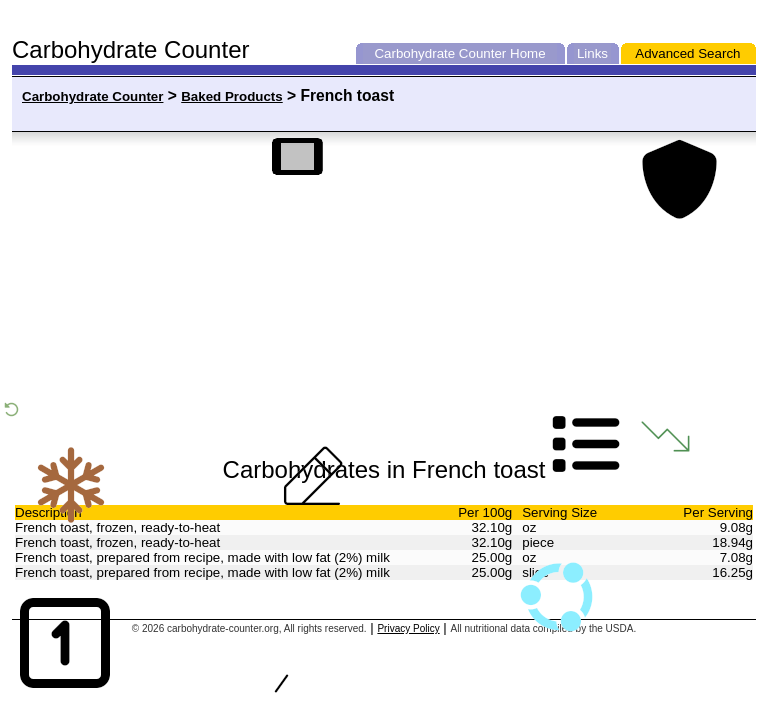 This screenshot has width=768, height=720. What do you see at coordinates (11, 409) in the screenshot?
I see `undo the last action` at bounding box center [11, 409].